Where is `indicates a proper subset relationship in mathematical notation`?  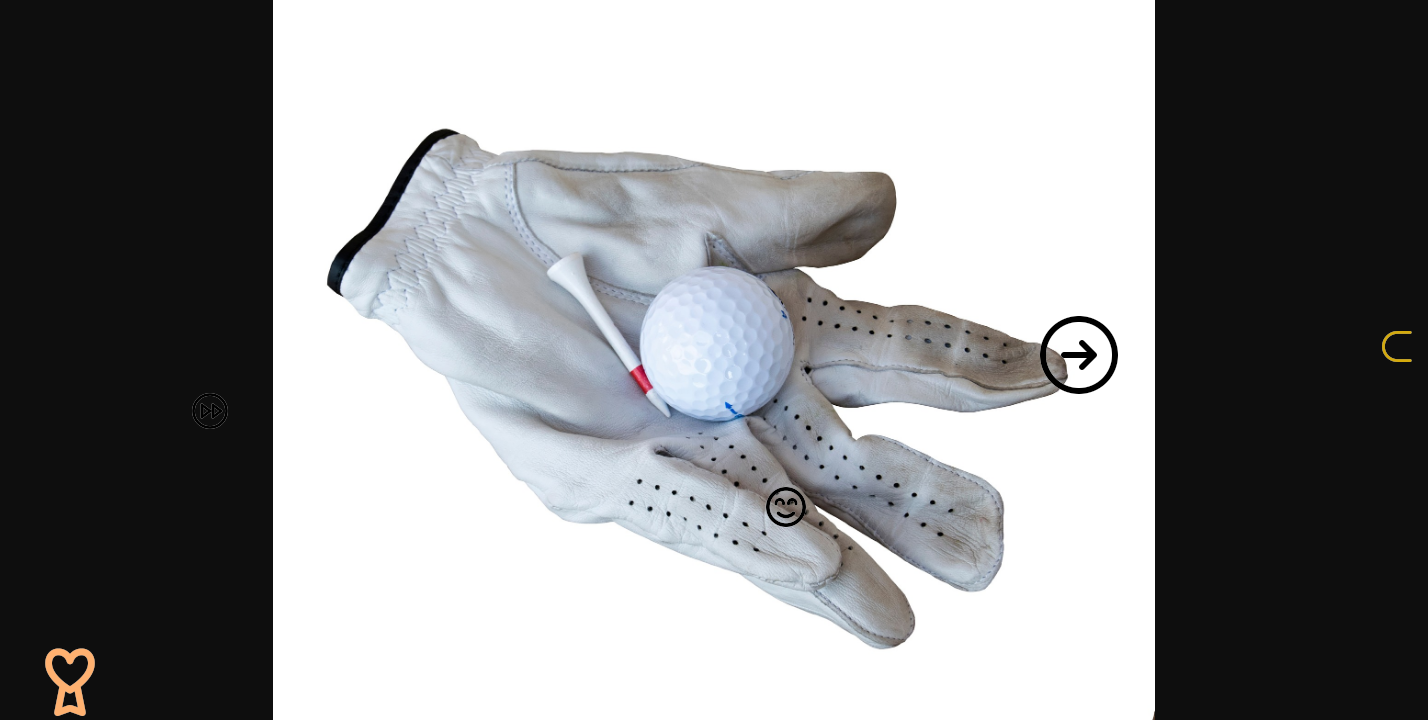
indicates a proper subset relationship in mathematical notation is located at coordinates (1397, 346).